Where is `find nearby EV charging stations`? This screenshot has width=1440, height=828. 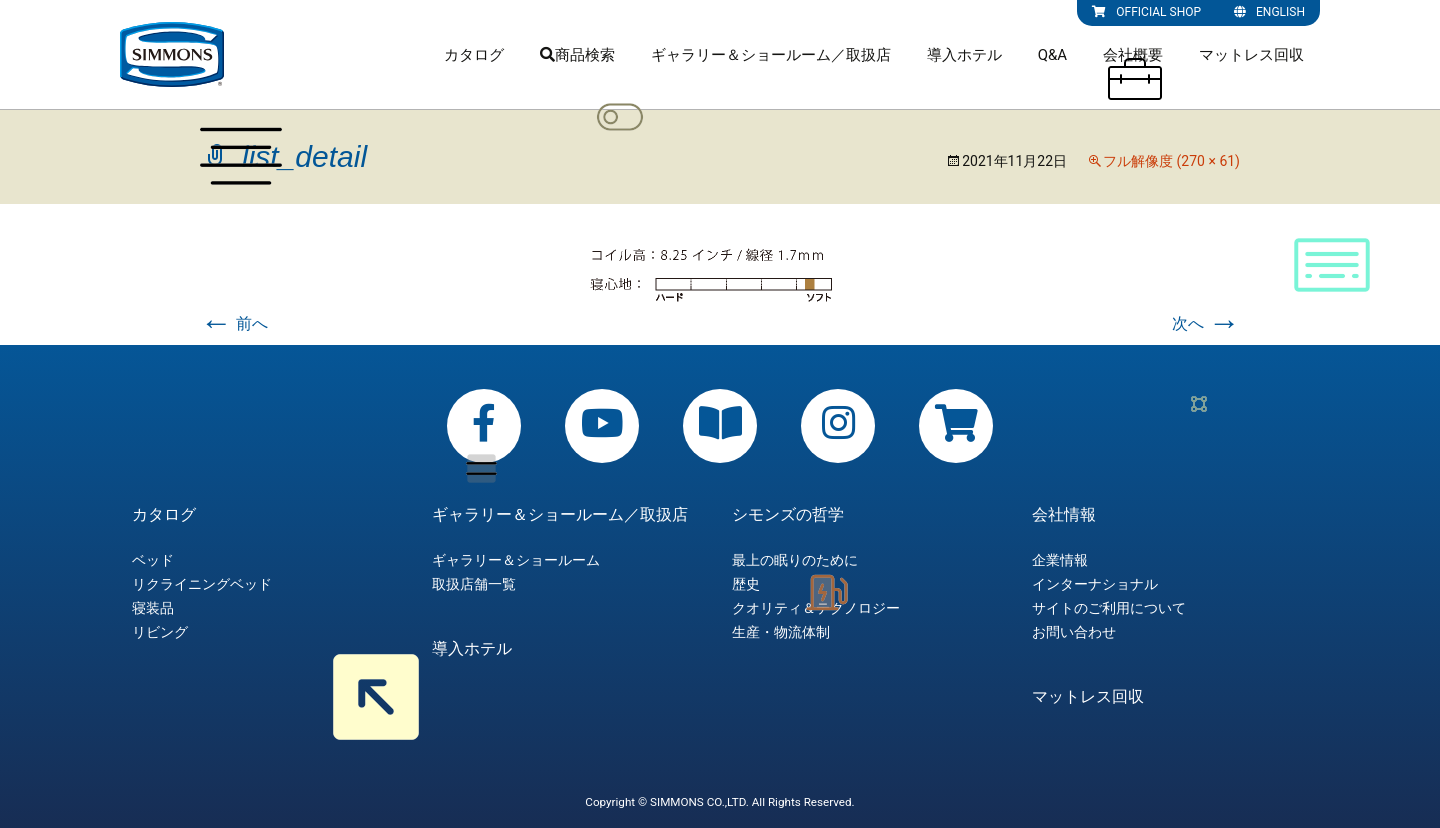 find nearby EV charging stations is located at coordinates (825, 592).